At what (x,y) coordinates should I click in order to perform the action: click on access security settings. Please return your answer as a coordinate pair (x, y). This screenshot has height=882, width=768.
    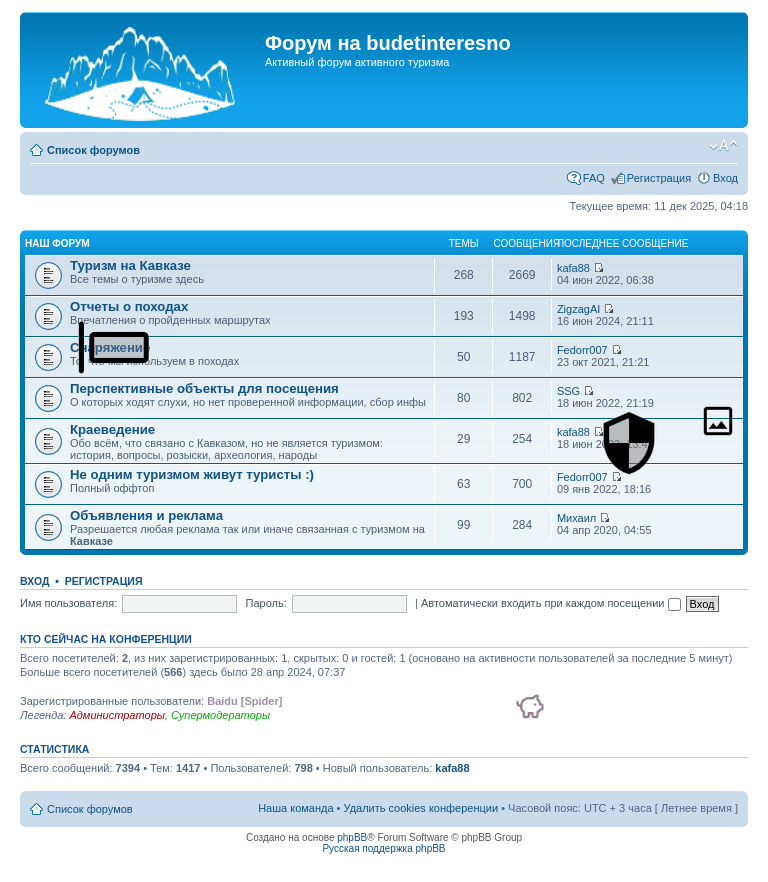
    Looking at the image, I should click on (629, 443).